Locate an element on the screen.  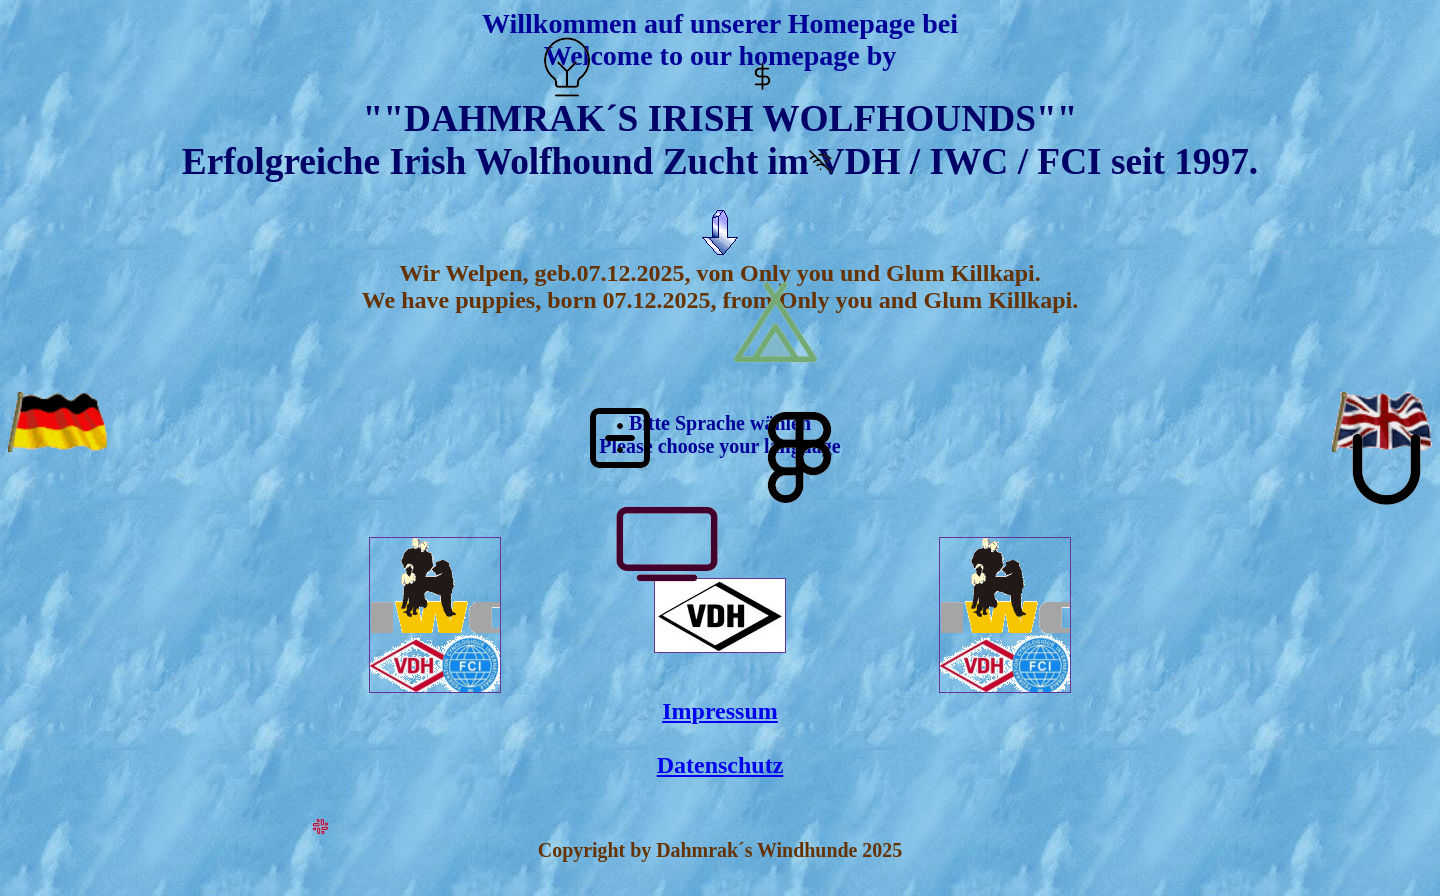
perform division calculation is located at coordinates (620, 438).